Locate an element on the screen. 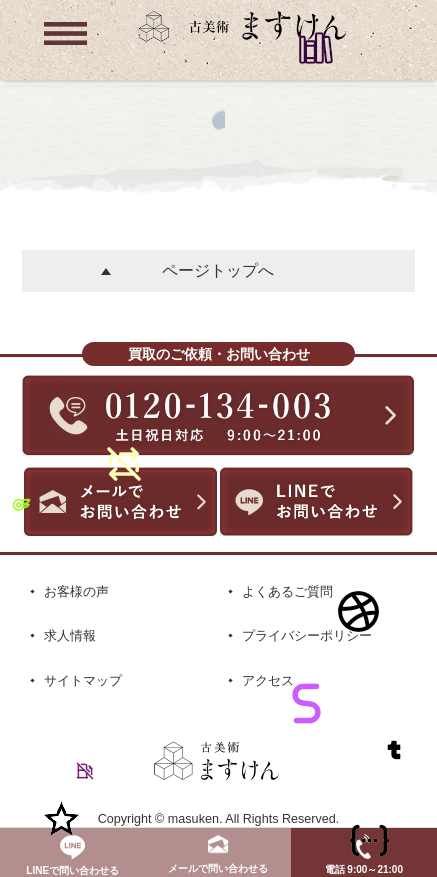  add item to favorites is located at coordinates (61, 819).